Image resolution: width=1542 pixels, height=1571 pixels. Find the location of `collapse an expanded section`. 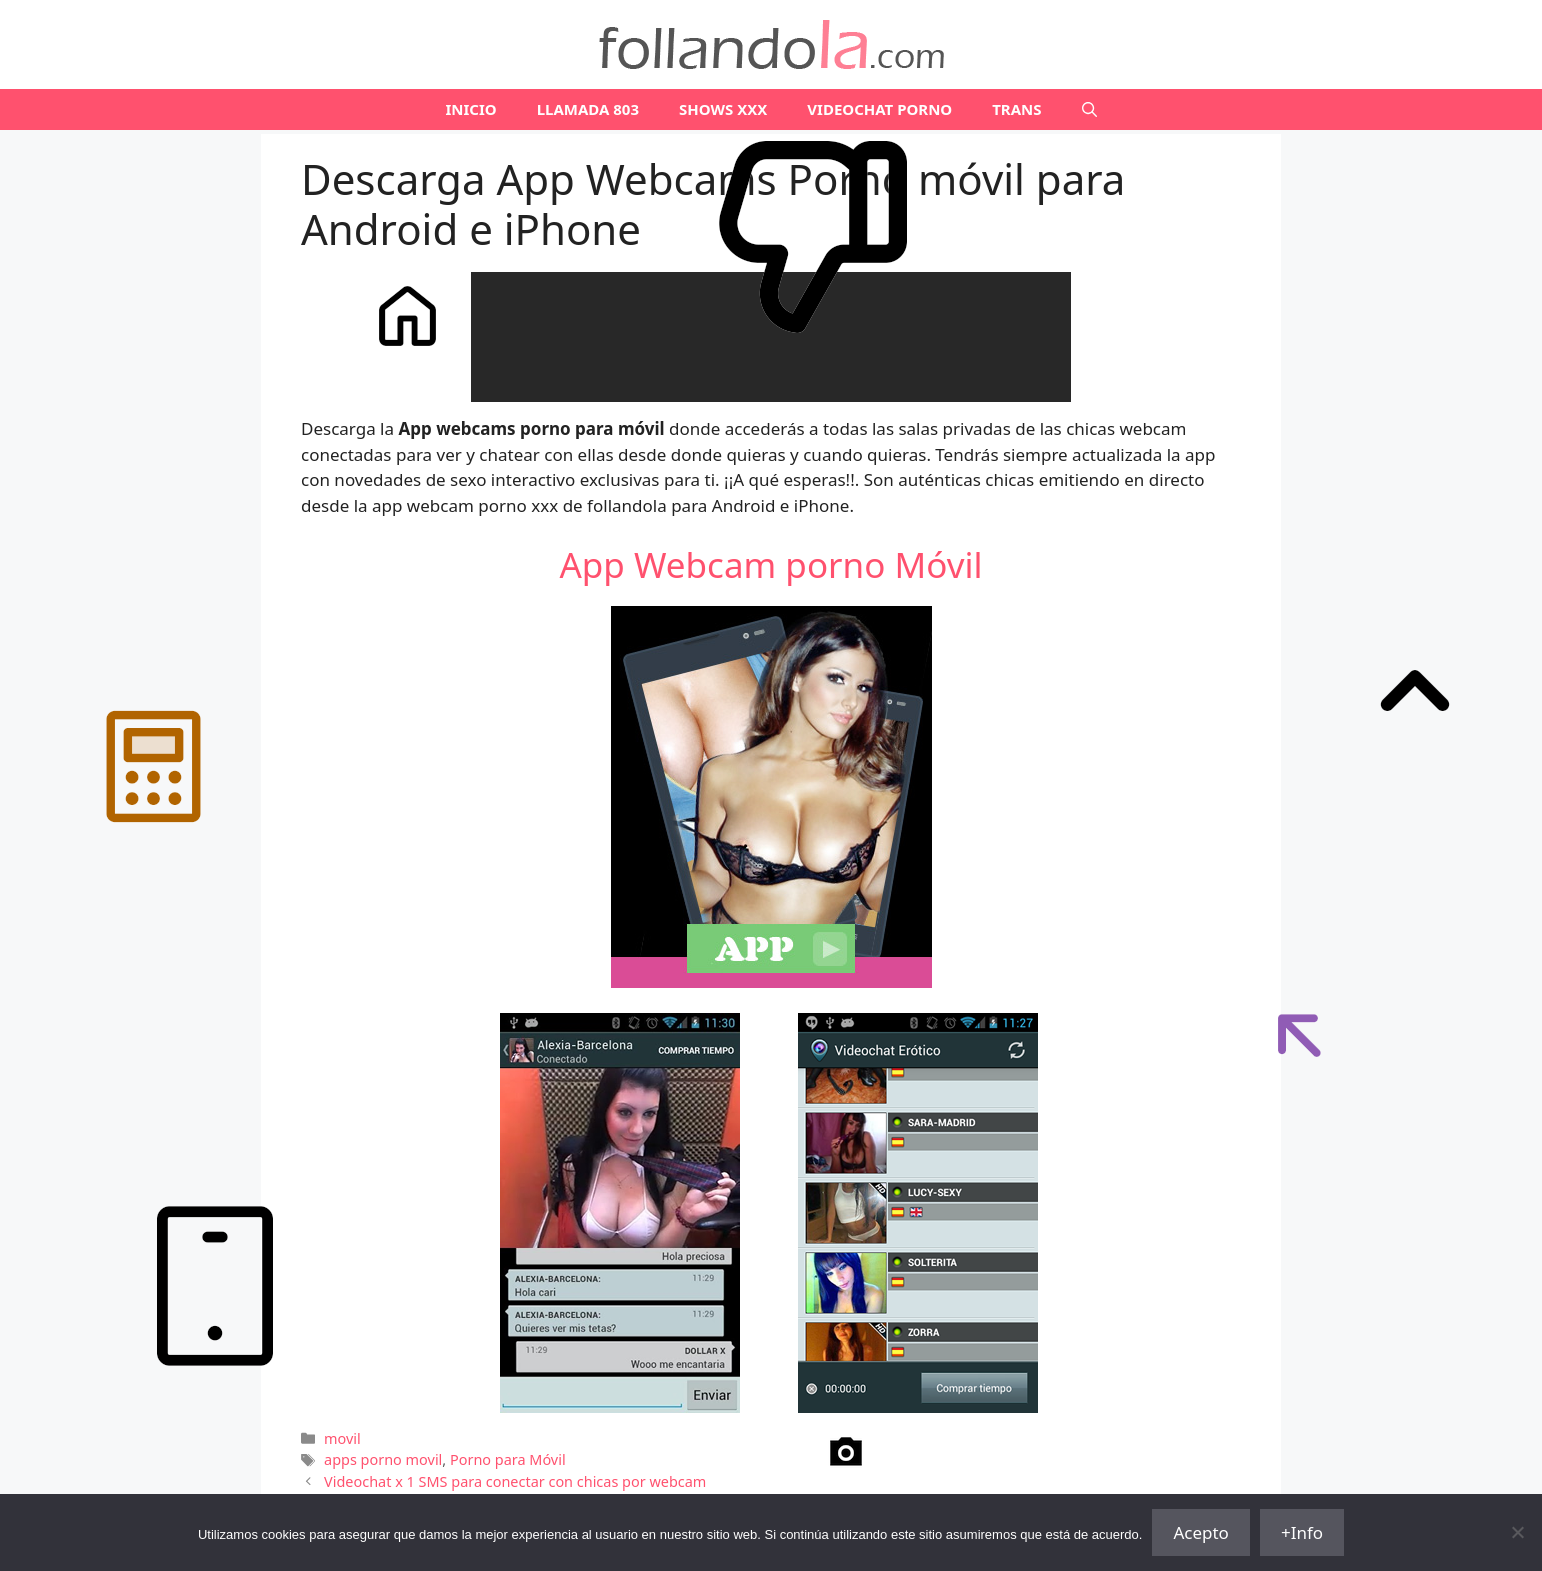

collapse an expanded section is located at coordinates (1415, 687).